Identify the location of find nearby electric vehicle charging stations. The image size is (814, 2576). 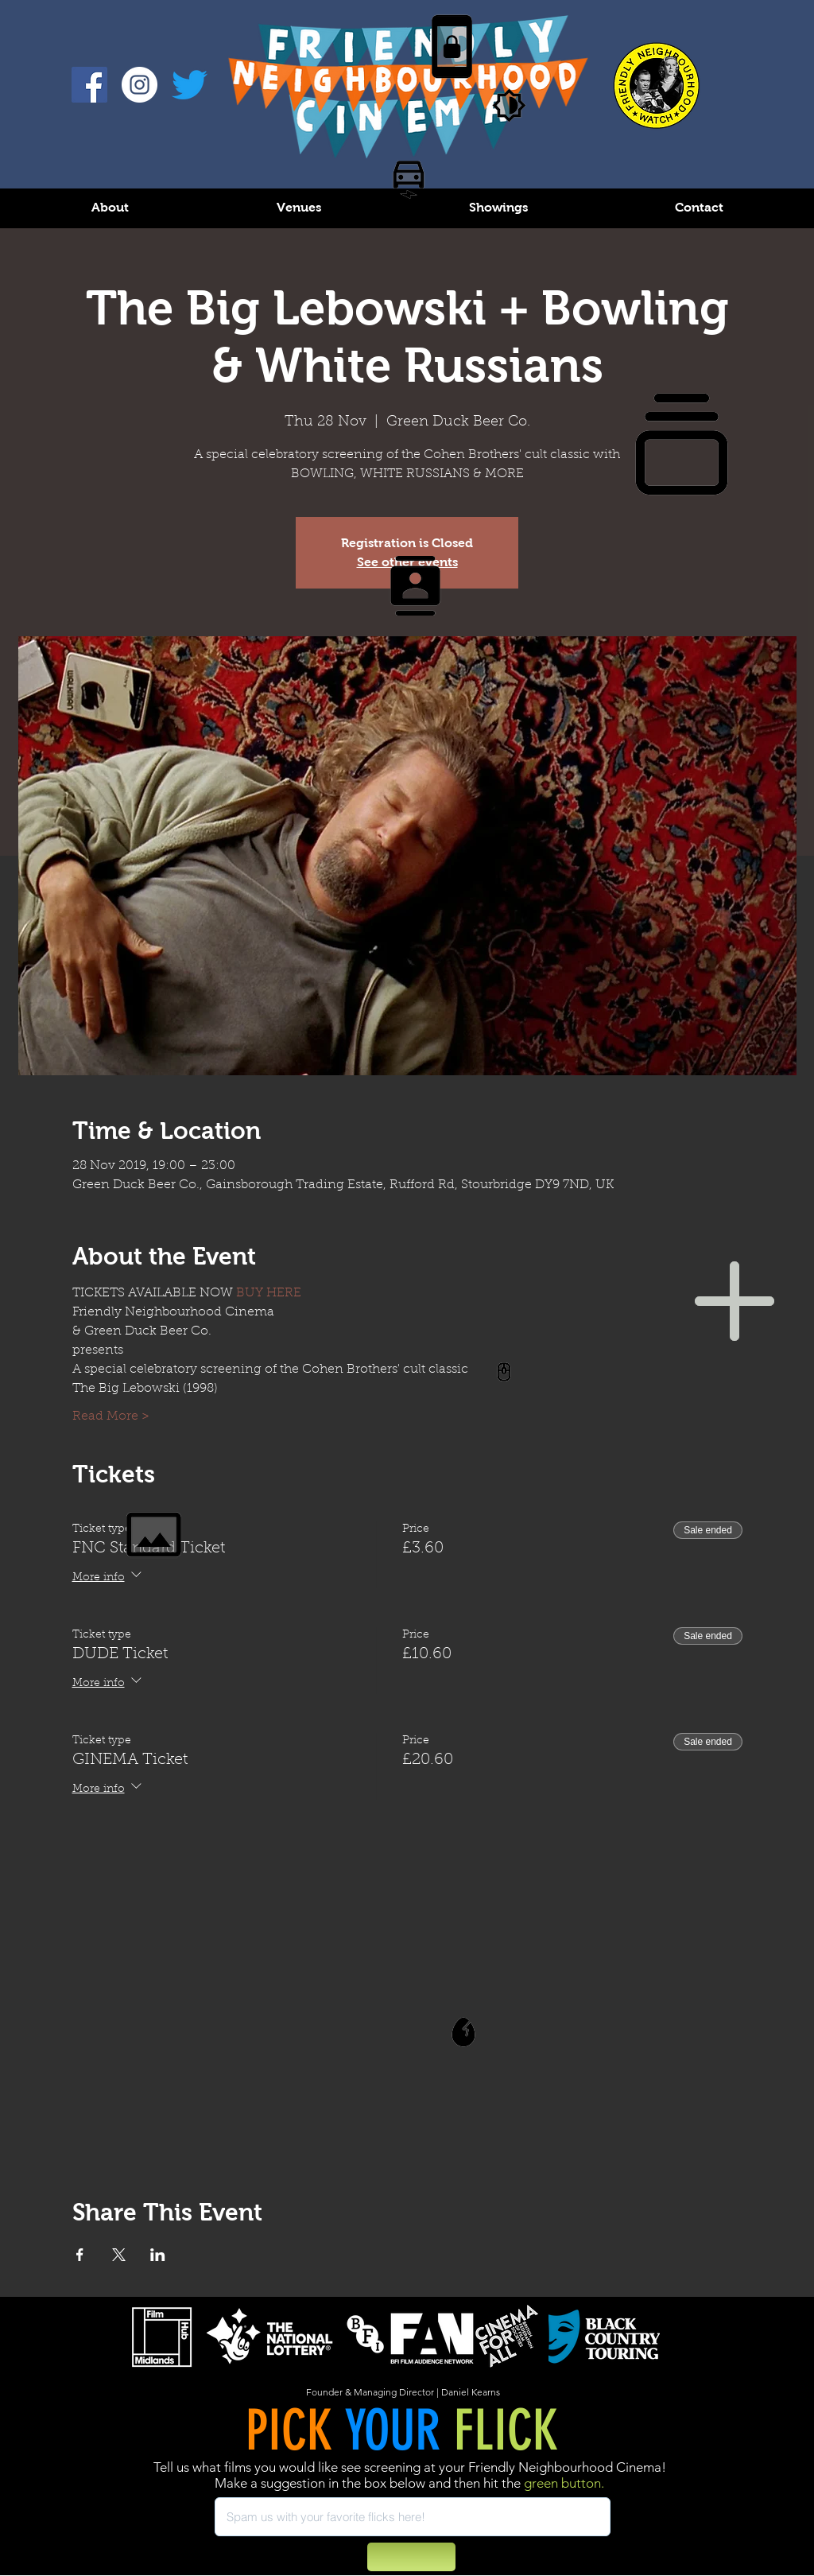
(409, 180).